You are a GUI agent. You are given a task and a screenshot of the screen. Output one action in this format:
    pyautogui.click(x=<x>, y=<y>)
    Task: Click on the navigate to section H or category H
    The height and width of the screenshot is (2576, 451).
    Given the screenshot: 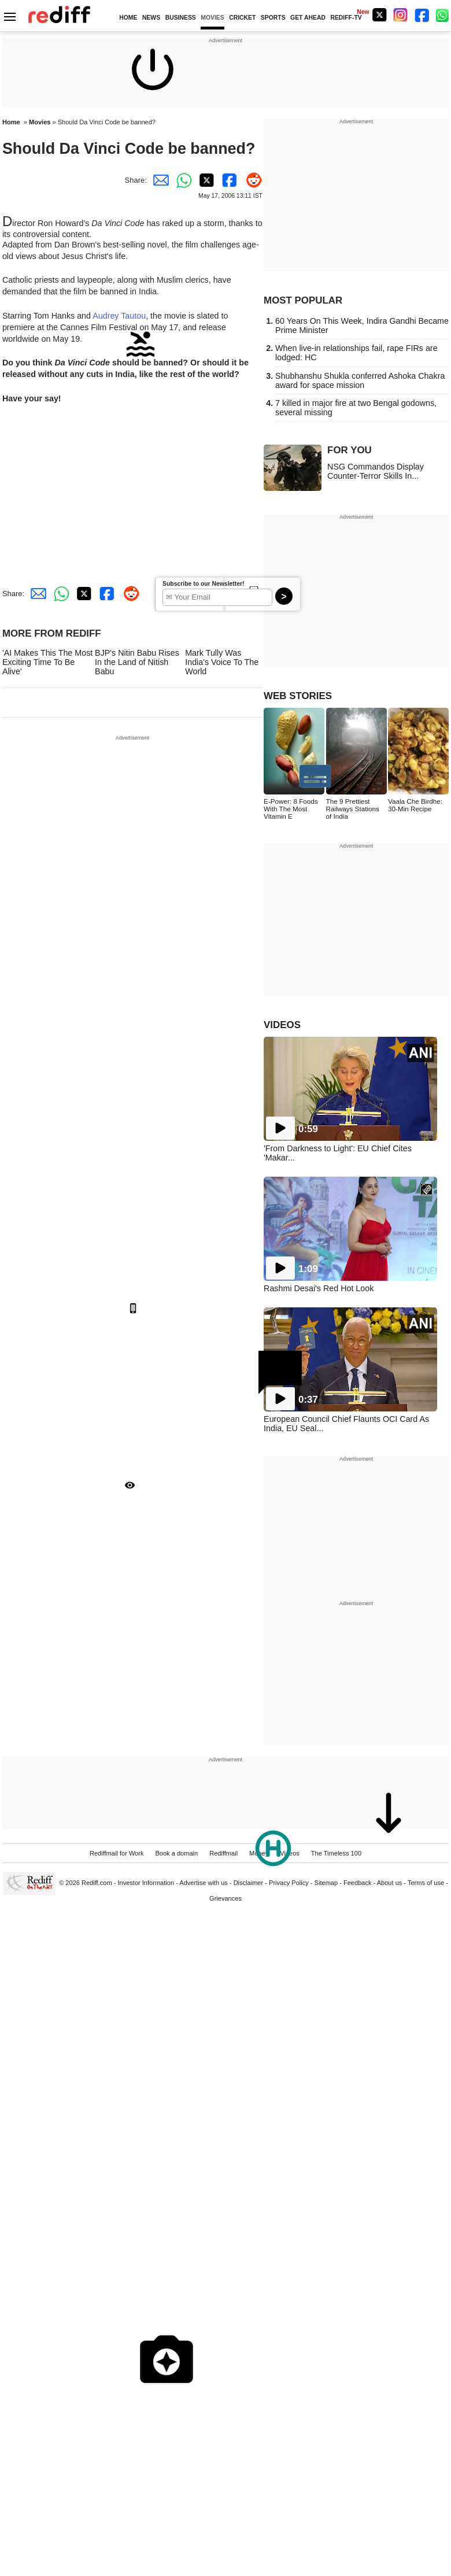 What is the action you would take?
    pyautogui.click(x=273, y=1848)
    